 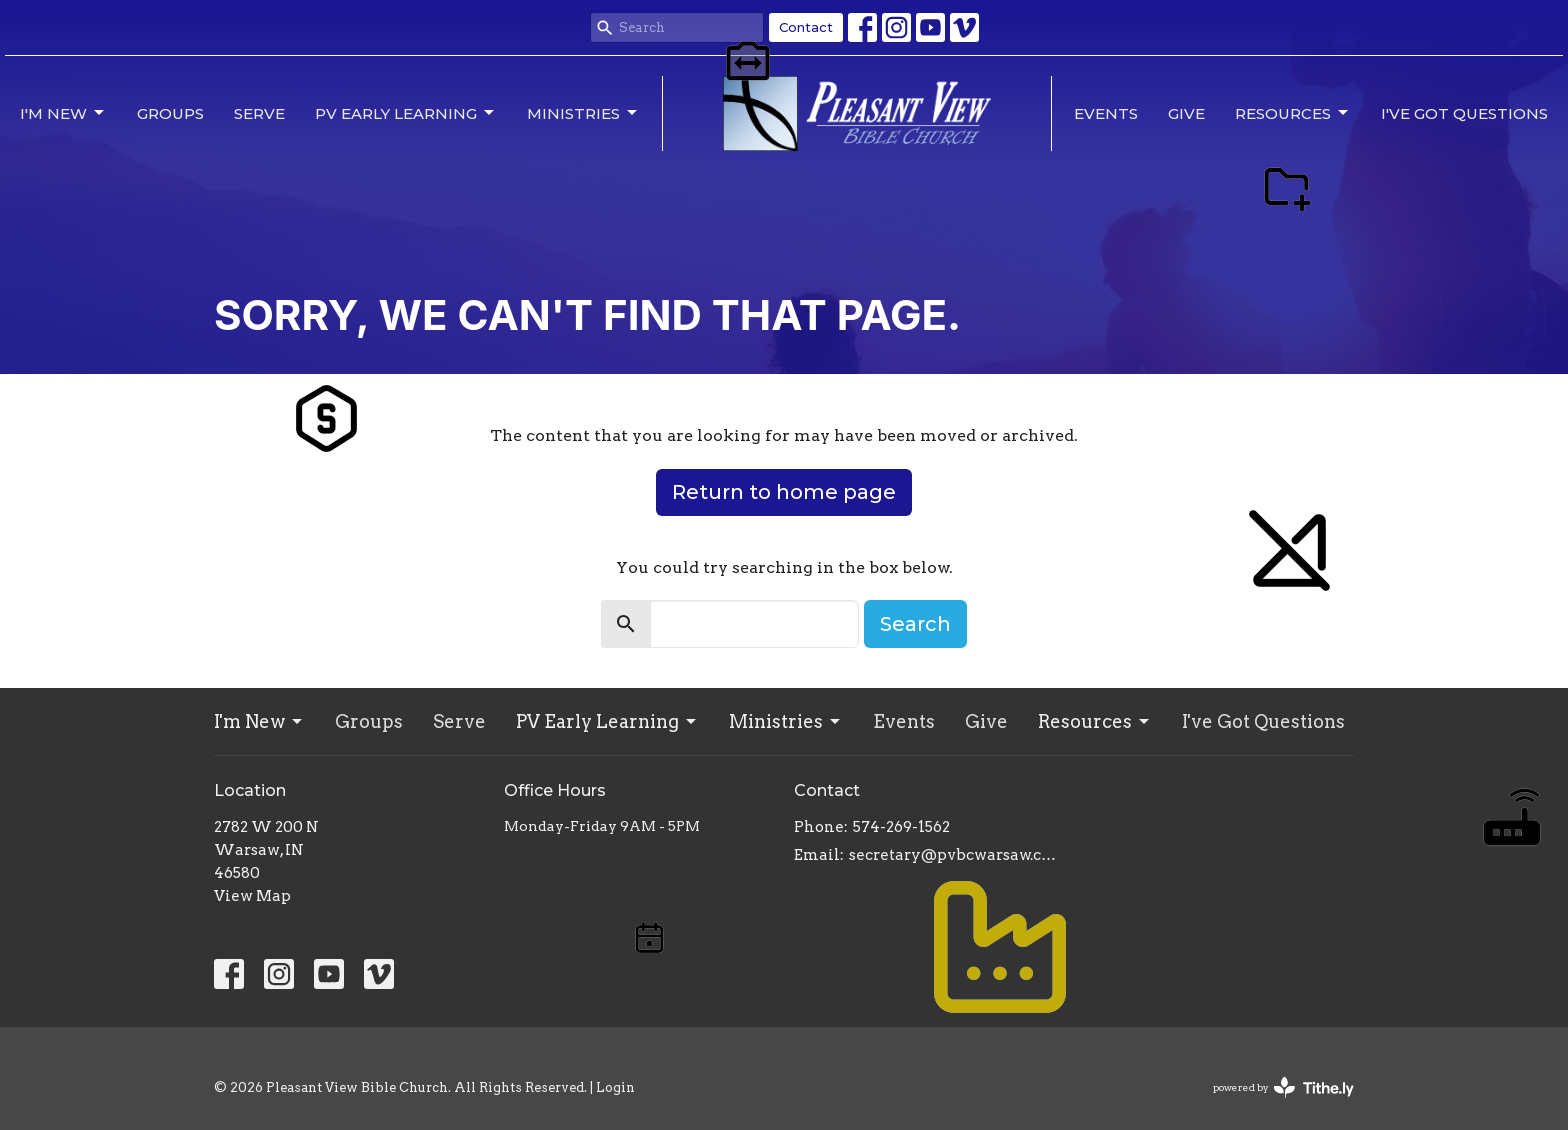 I want to click on no cellular signal available, so click(x=1289, y=550).